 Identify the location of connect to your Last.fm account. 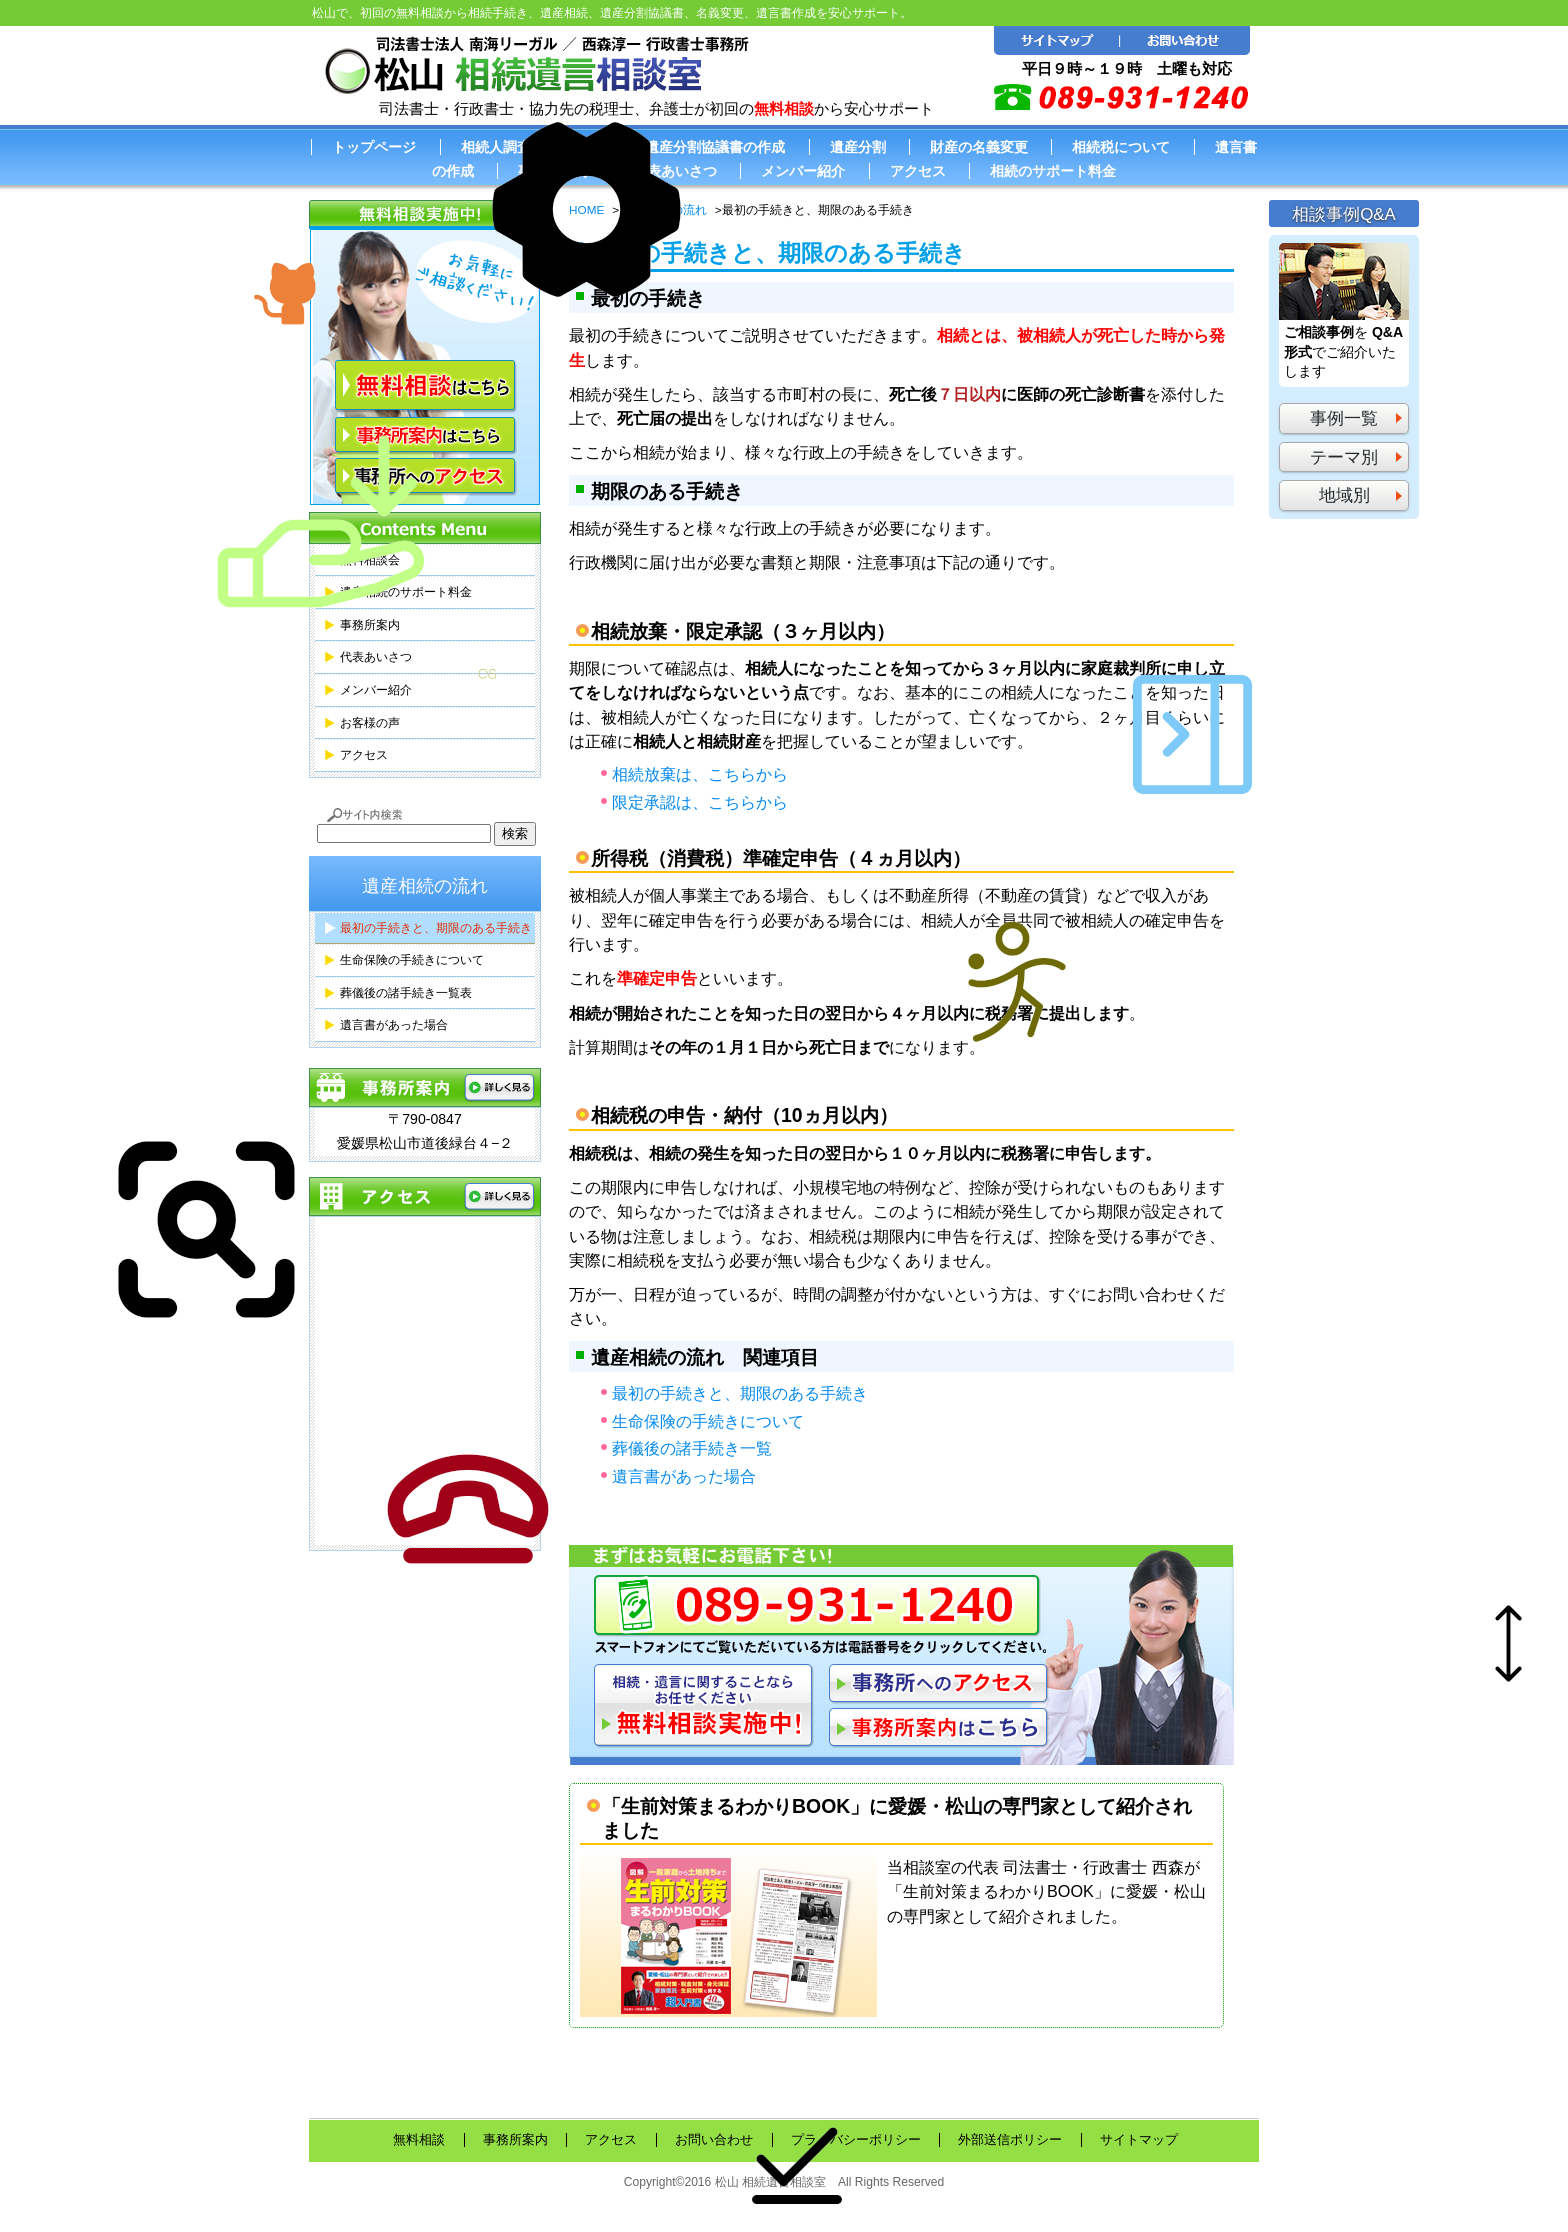
(487, 673).